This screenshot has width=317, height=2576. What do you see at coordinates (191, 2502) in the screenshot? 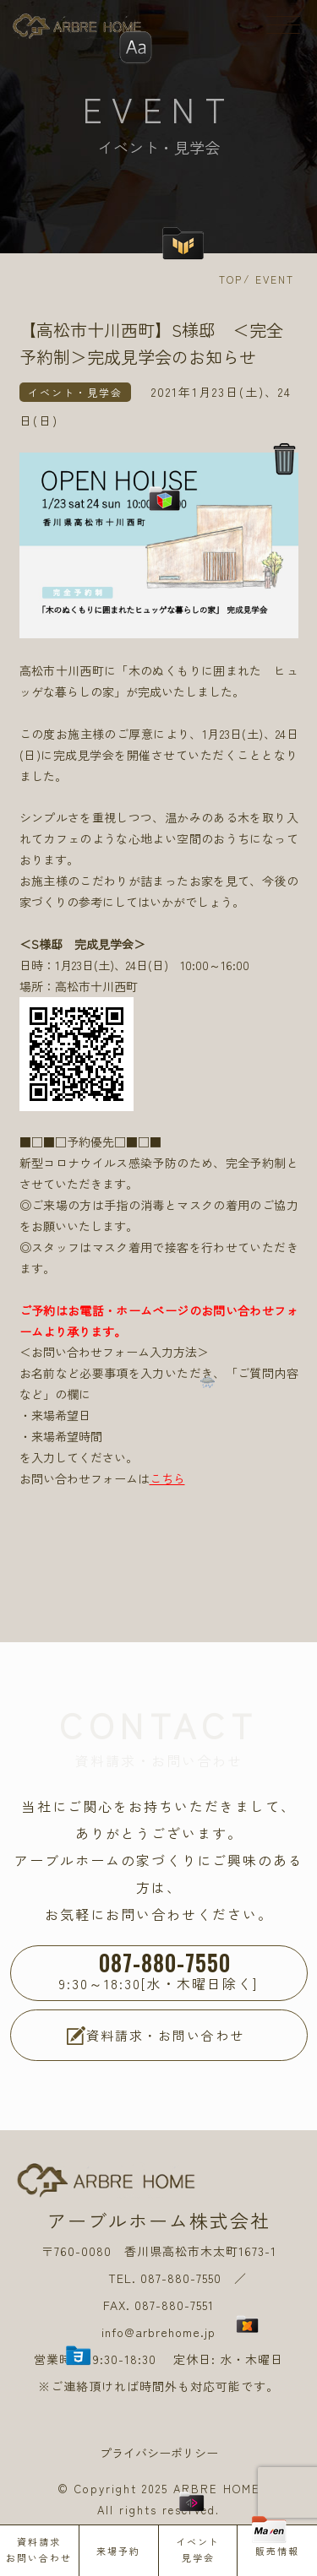
I see `folder containing ActivityPub or federated social media content` at bounding box center [191, 2502].